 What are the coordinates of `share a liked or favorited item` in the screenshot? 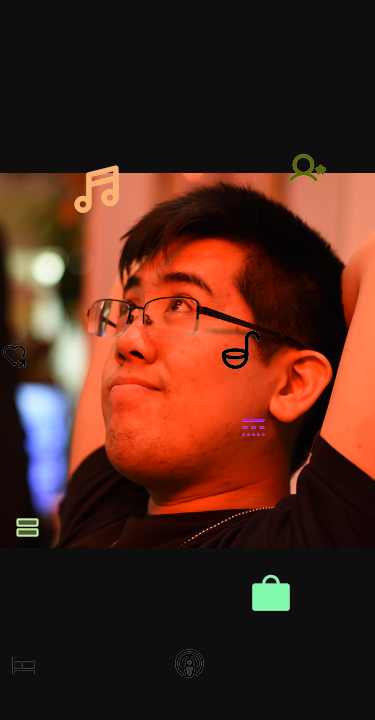 It's located at (14, 355).